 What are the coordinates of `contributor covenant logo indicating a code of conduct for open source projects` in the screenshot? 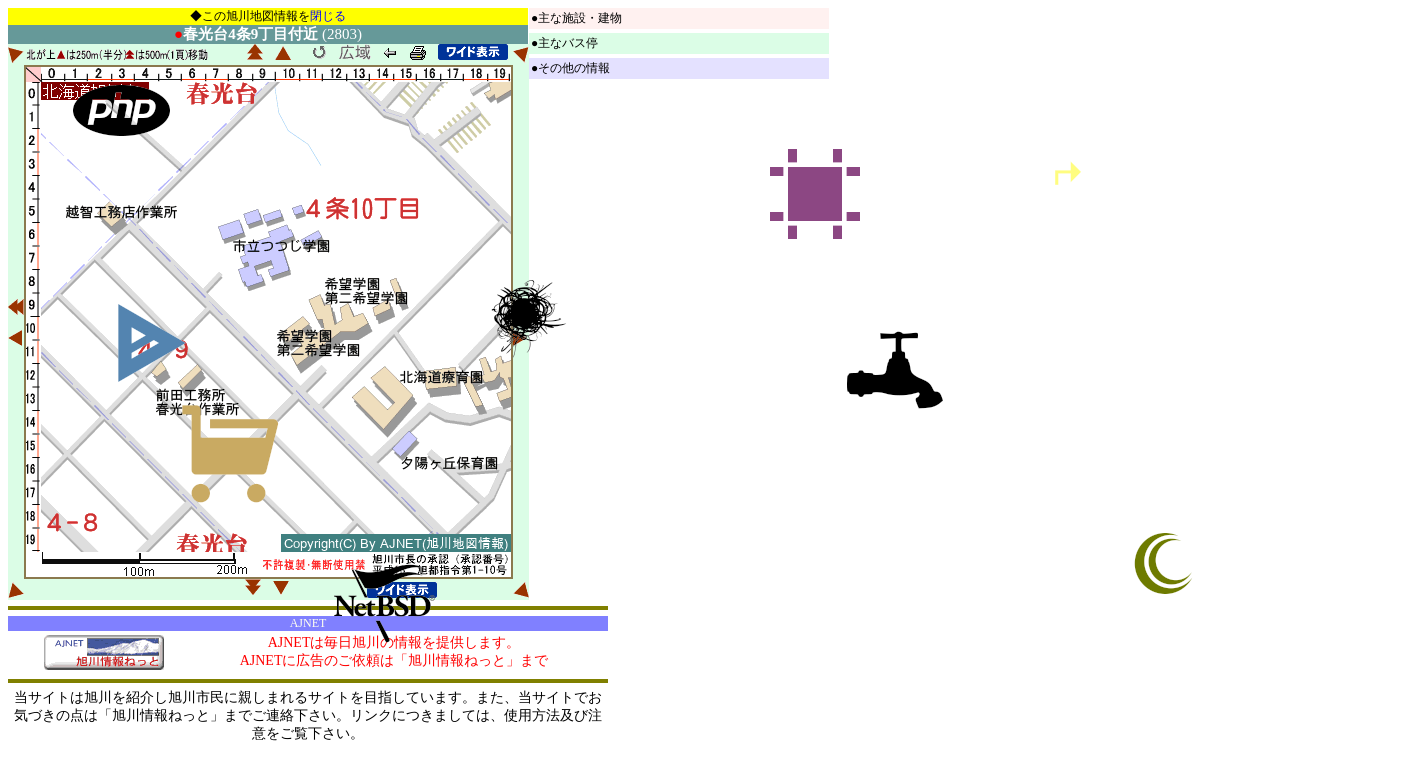 It's located at (1163, 563).